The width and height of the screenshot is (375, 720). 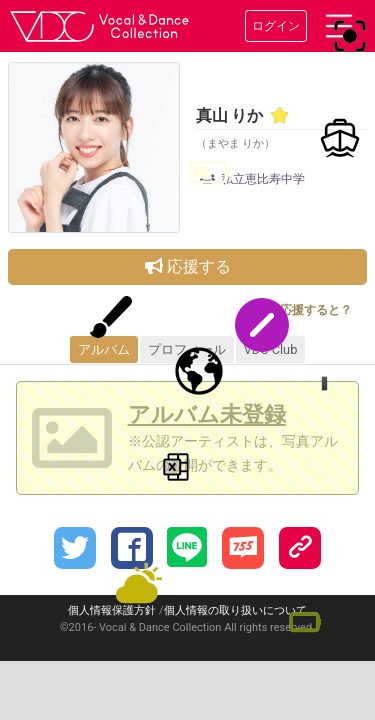 I want to click on switch to global or worldwide view, so click(x=199, y=371).